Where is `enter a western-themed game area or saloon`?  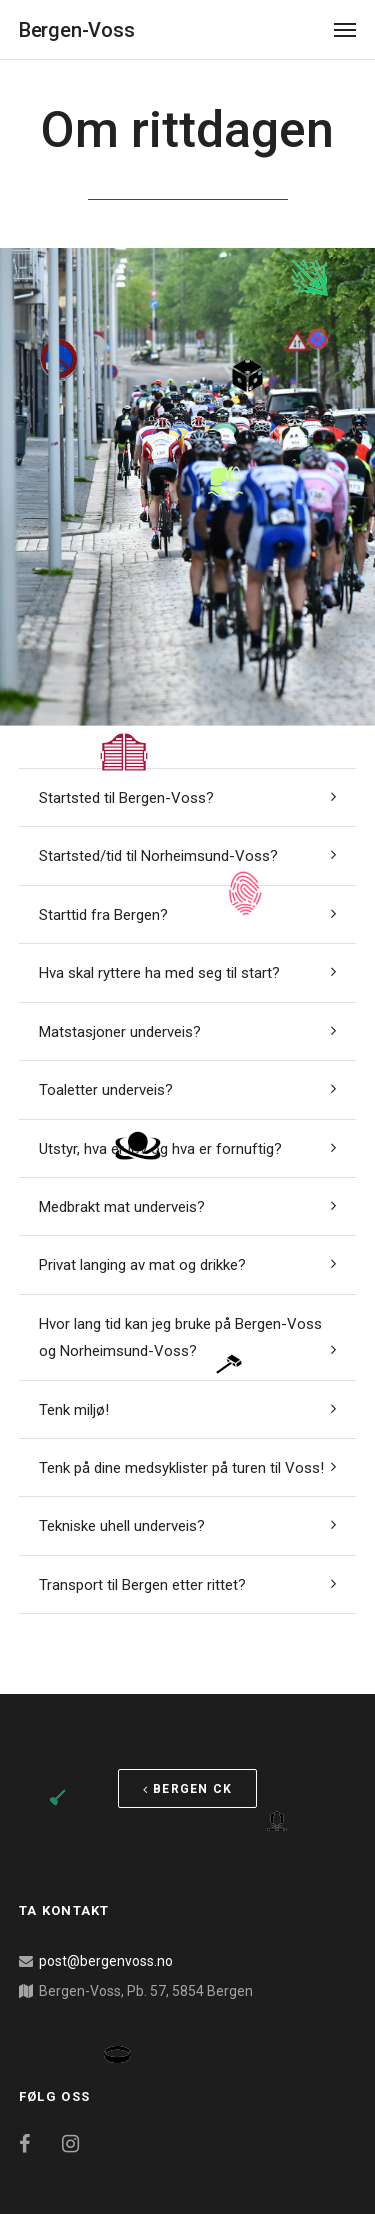
enter a western-themed game area or saloon is located at coordinates (124, 752).